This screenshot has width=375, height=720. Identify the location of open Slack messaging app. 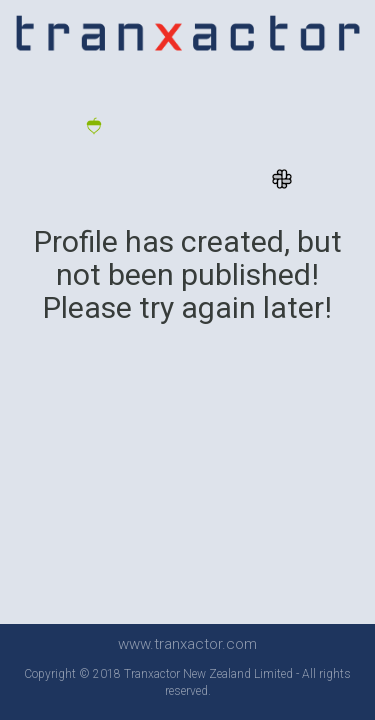
(282, 179).